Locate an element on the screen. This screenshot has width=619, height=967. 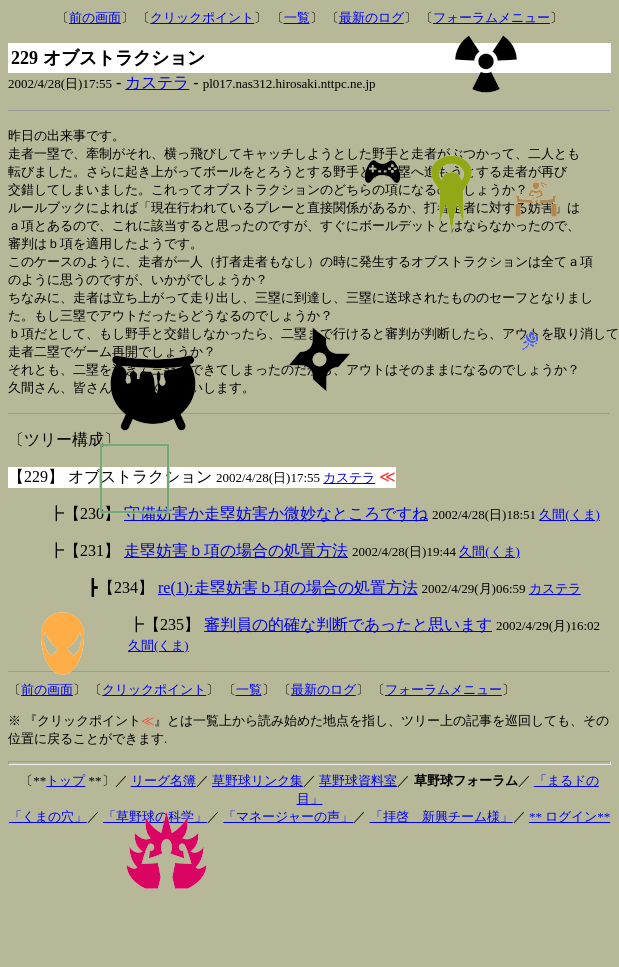
open gaming or game center app is located at coordinates (382, 171).